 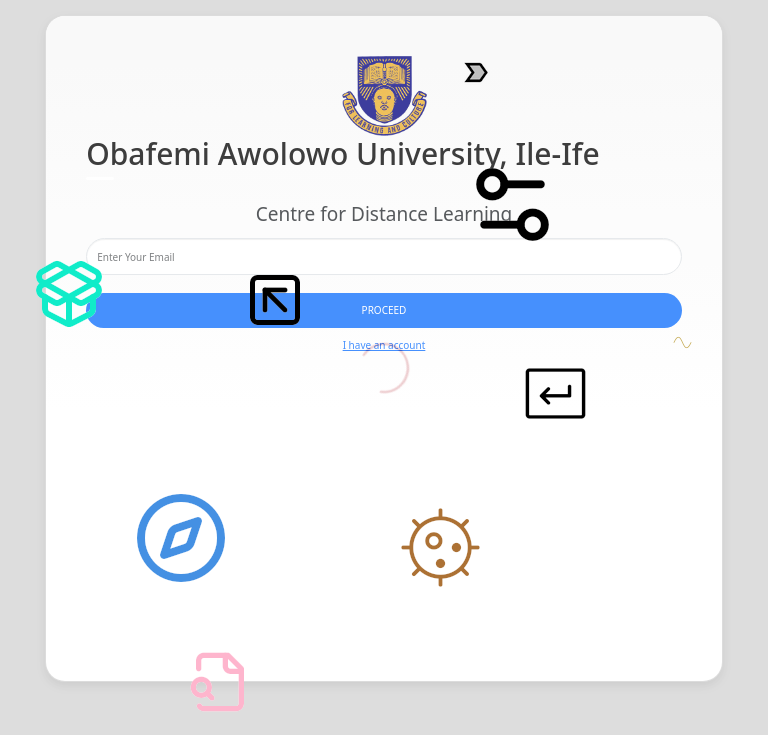 What do you see at coordinates (682, 342) in the screenshot?
I see `adjust audio or sound wave settings` at bounding box center [682, 342].